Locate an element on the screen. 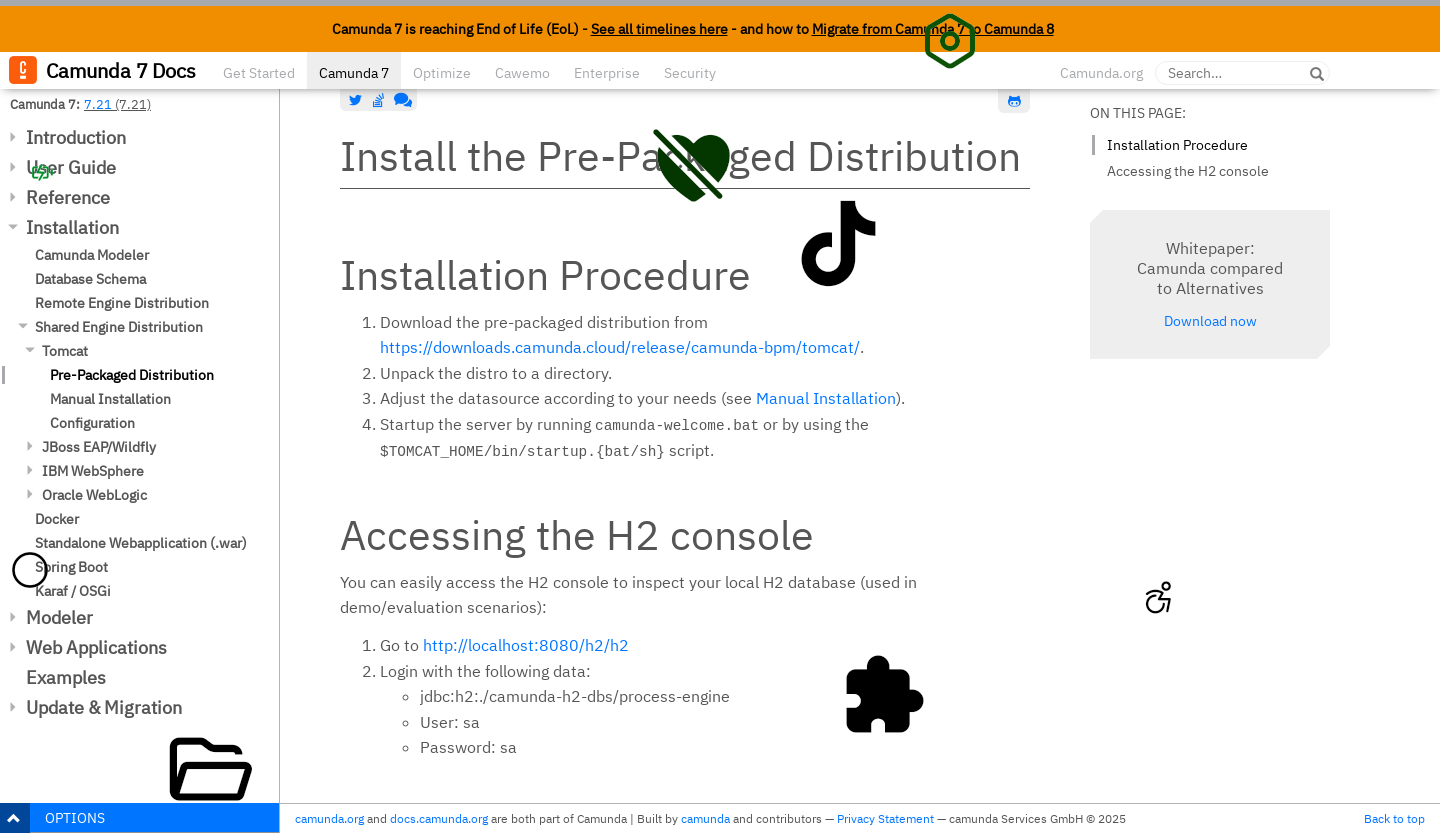  manage browser extensions is located at coordinates (885, 694).